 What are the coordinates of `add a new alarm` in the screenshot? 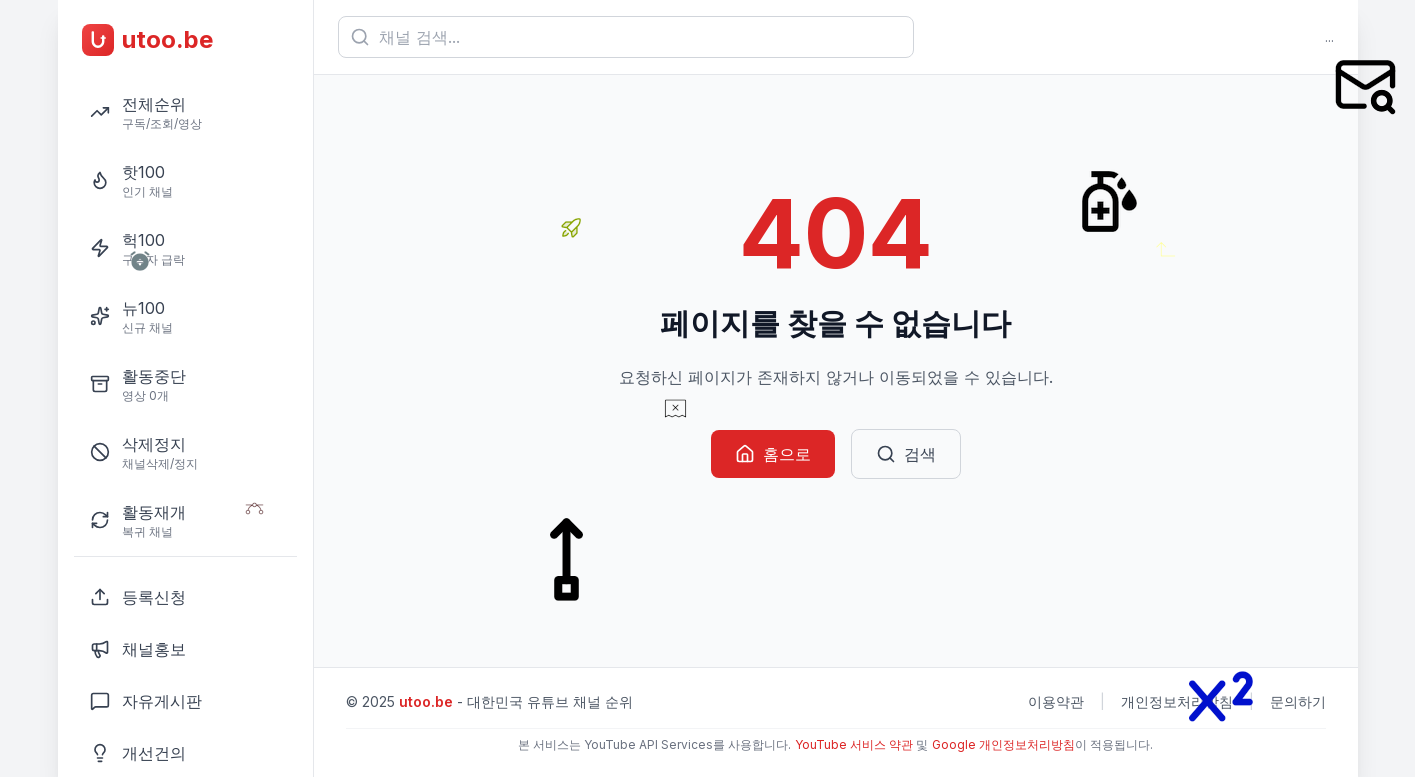 It's located at (140, 261).